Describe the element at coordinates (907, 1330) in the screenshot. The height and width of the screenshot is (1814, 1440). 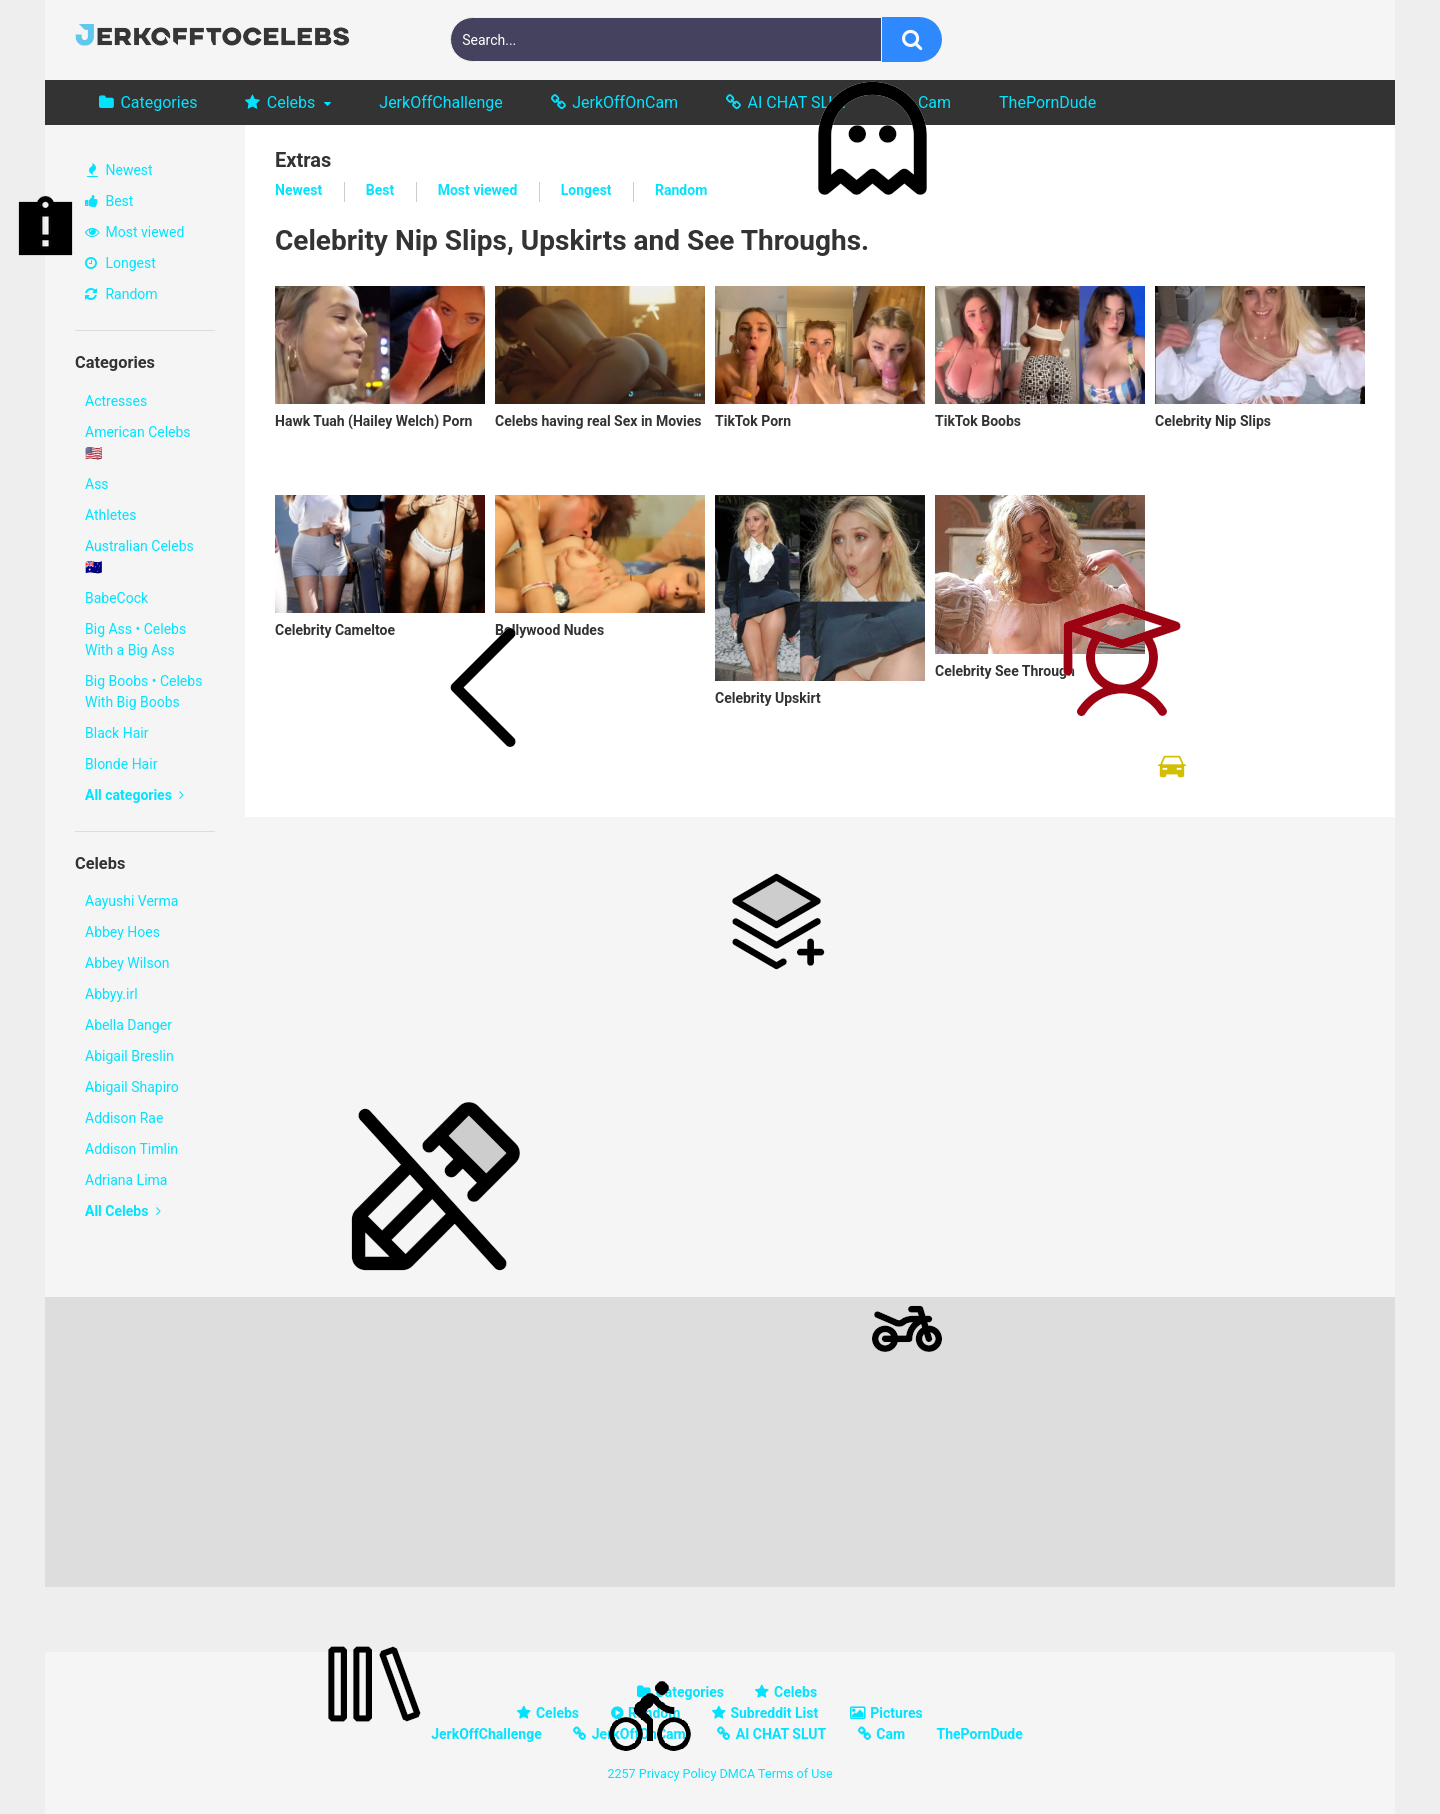
I see `select motorcycle as vehicle type` at that location.